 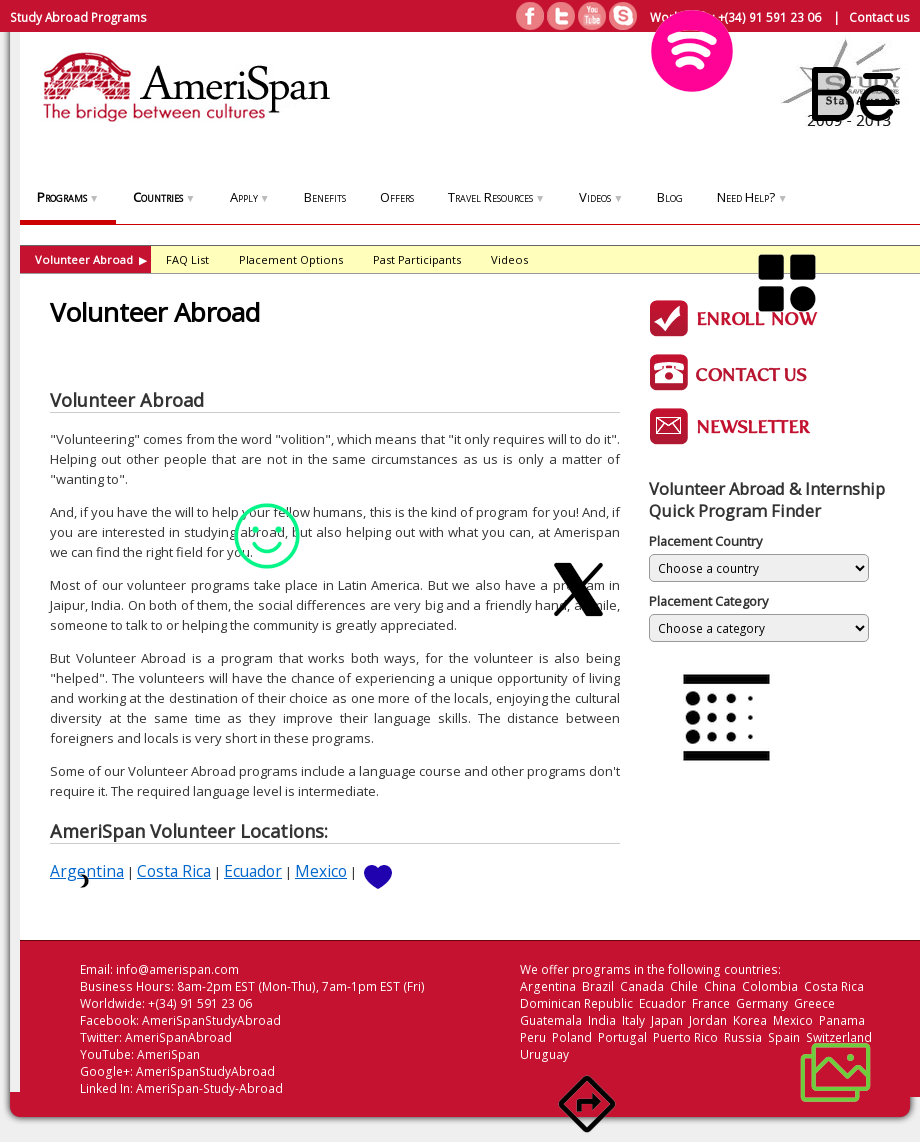 What do you see at coordinates (726, 717) in the screenshot?
I see `apply linear blur effect to image` at bounding box center [726, 717].